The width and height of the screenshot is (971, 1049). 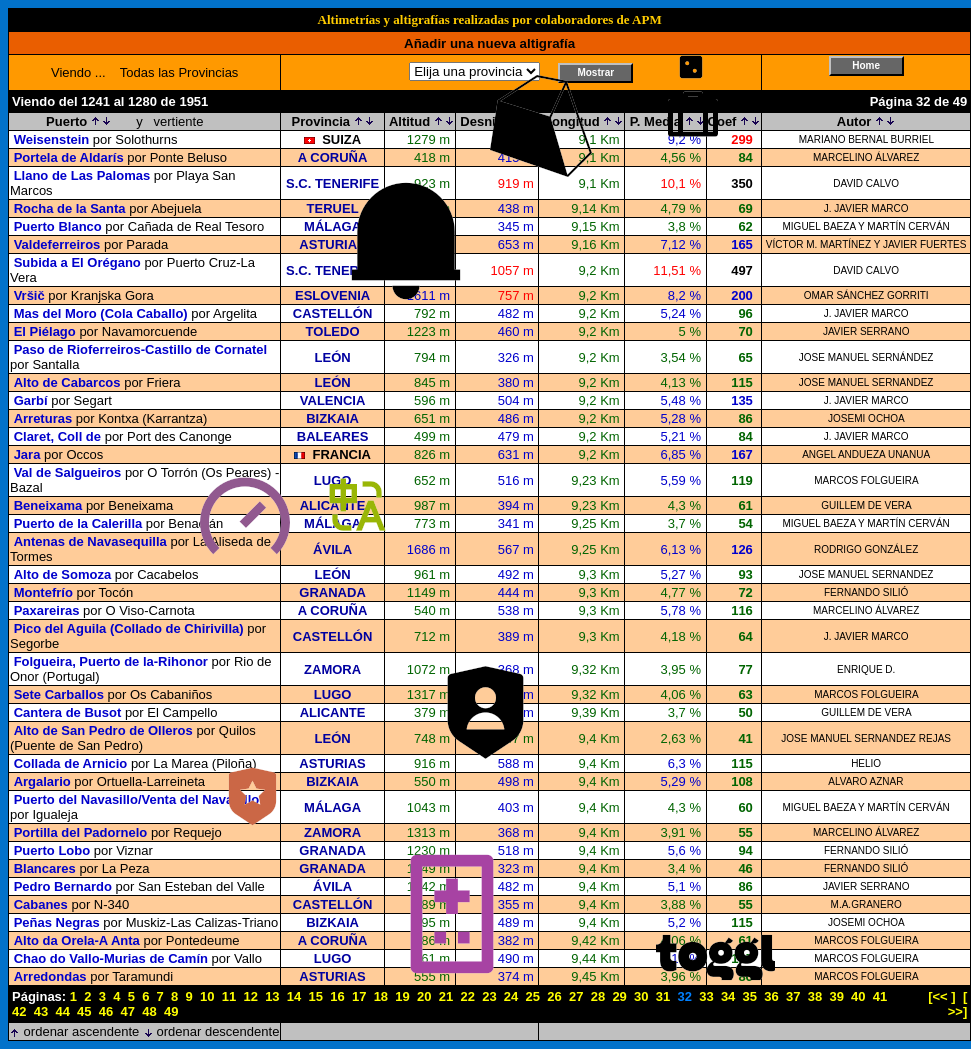 What do you see at coordinates (252, 796) in the screenshot?
I see `indicates premium or verified security status` at bounding box center [252, 796].